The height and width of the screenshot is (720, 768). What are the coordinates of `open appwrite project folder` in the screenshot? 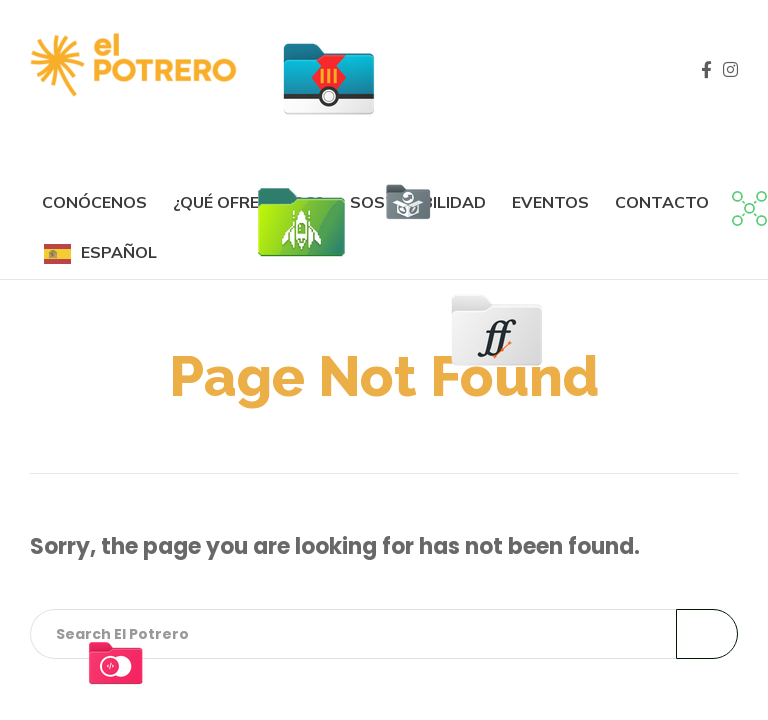 It's located at (115, 664).